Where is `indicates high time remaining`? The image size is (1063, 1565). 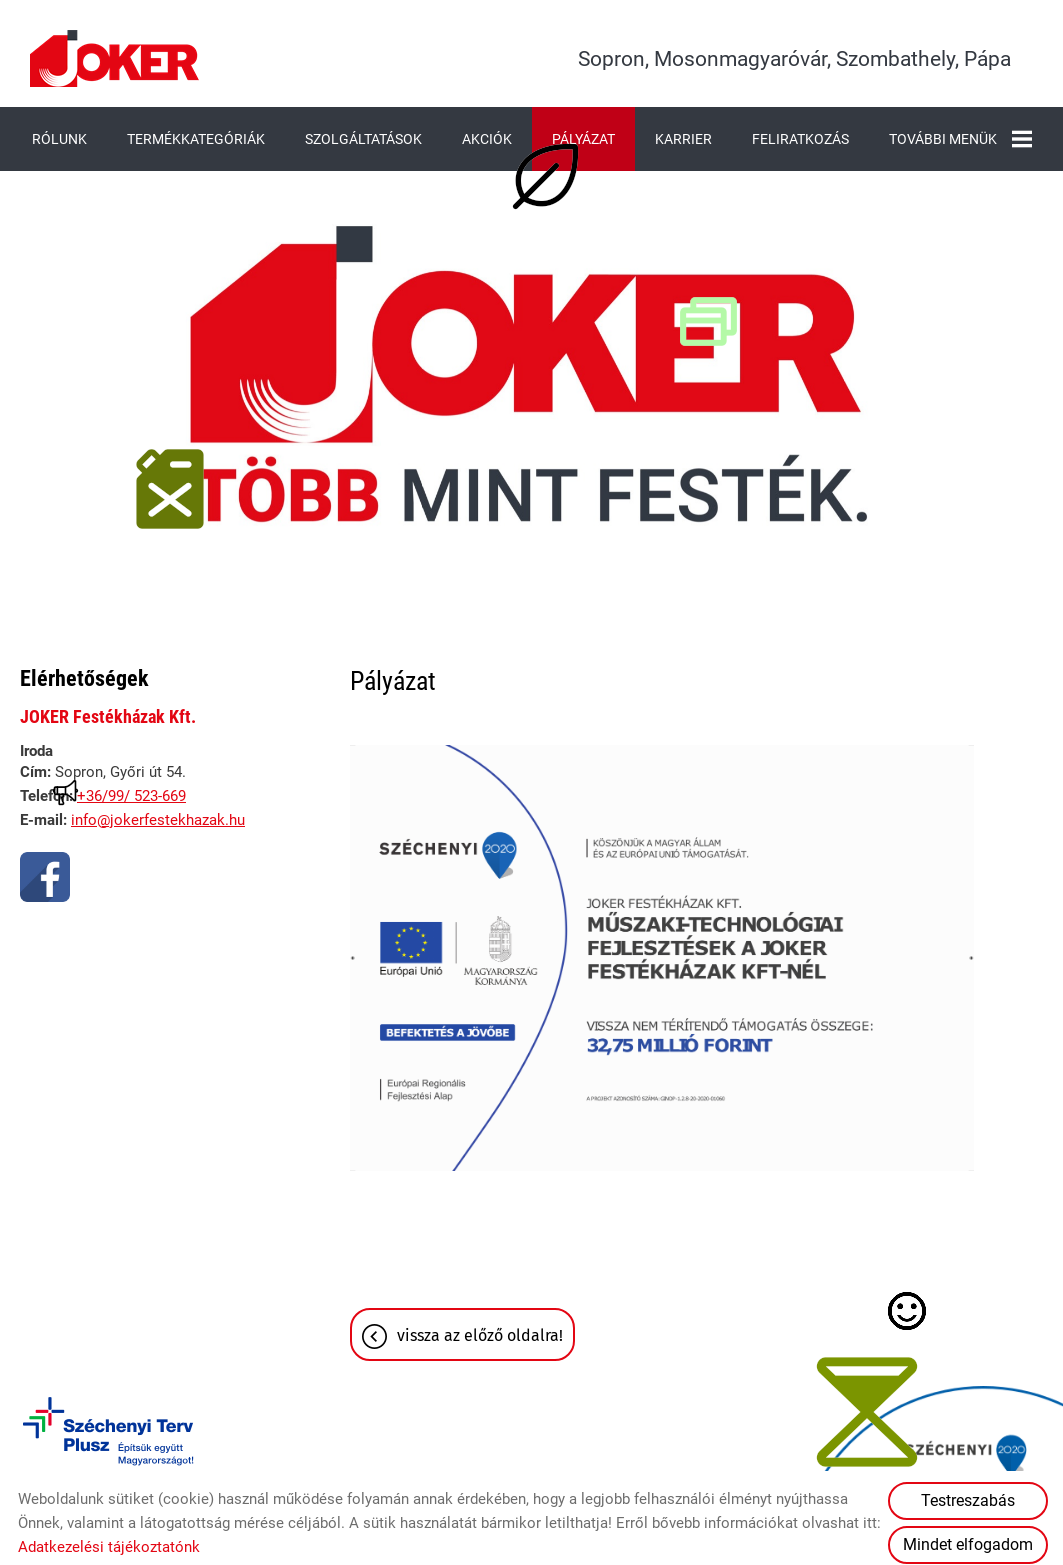
indicates high time remaining is located at coordinates (867, 1412).